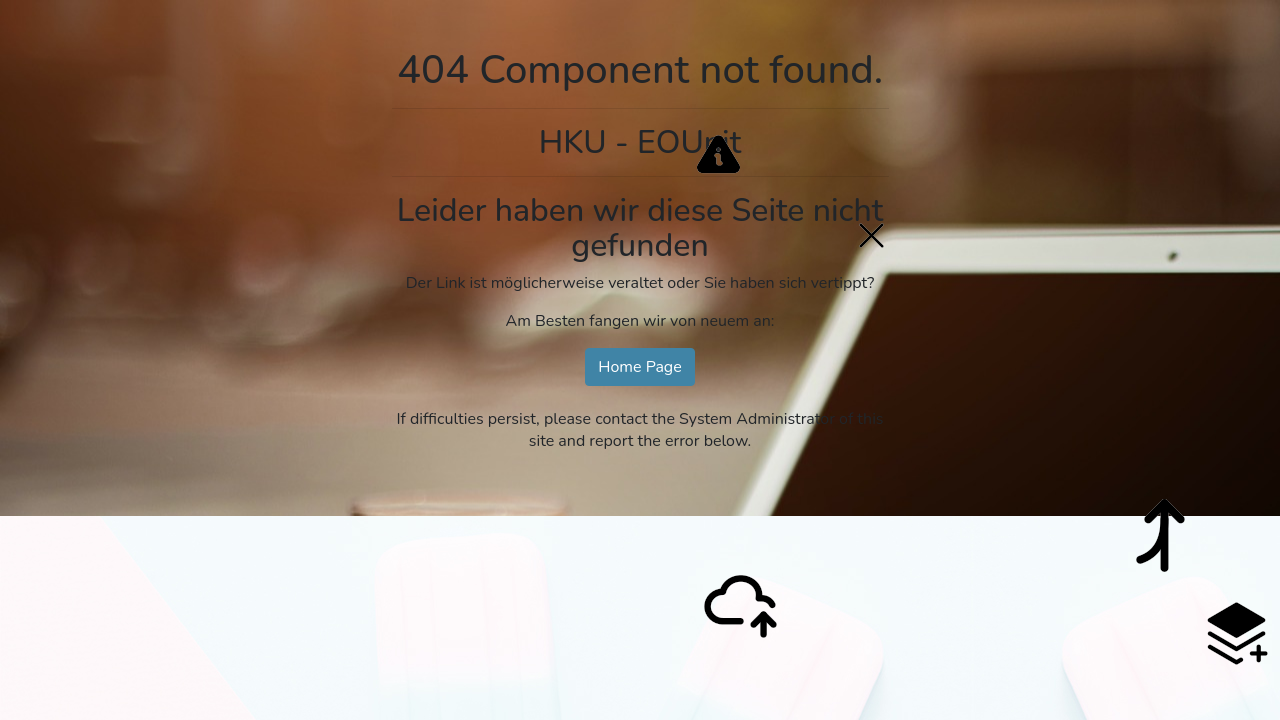 This screenshot has width=1280, height=720. I want to click on upload file to cloud storage, so click(740, 601).